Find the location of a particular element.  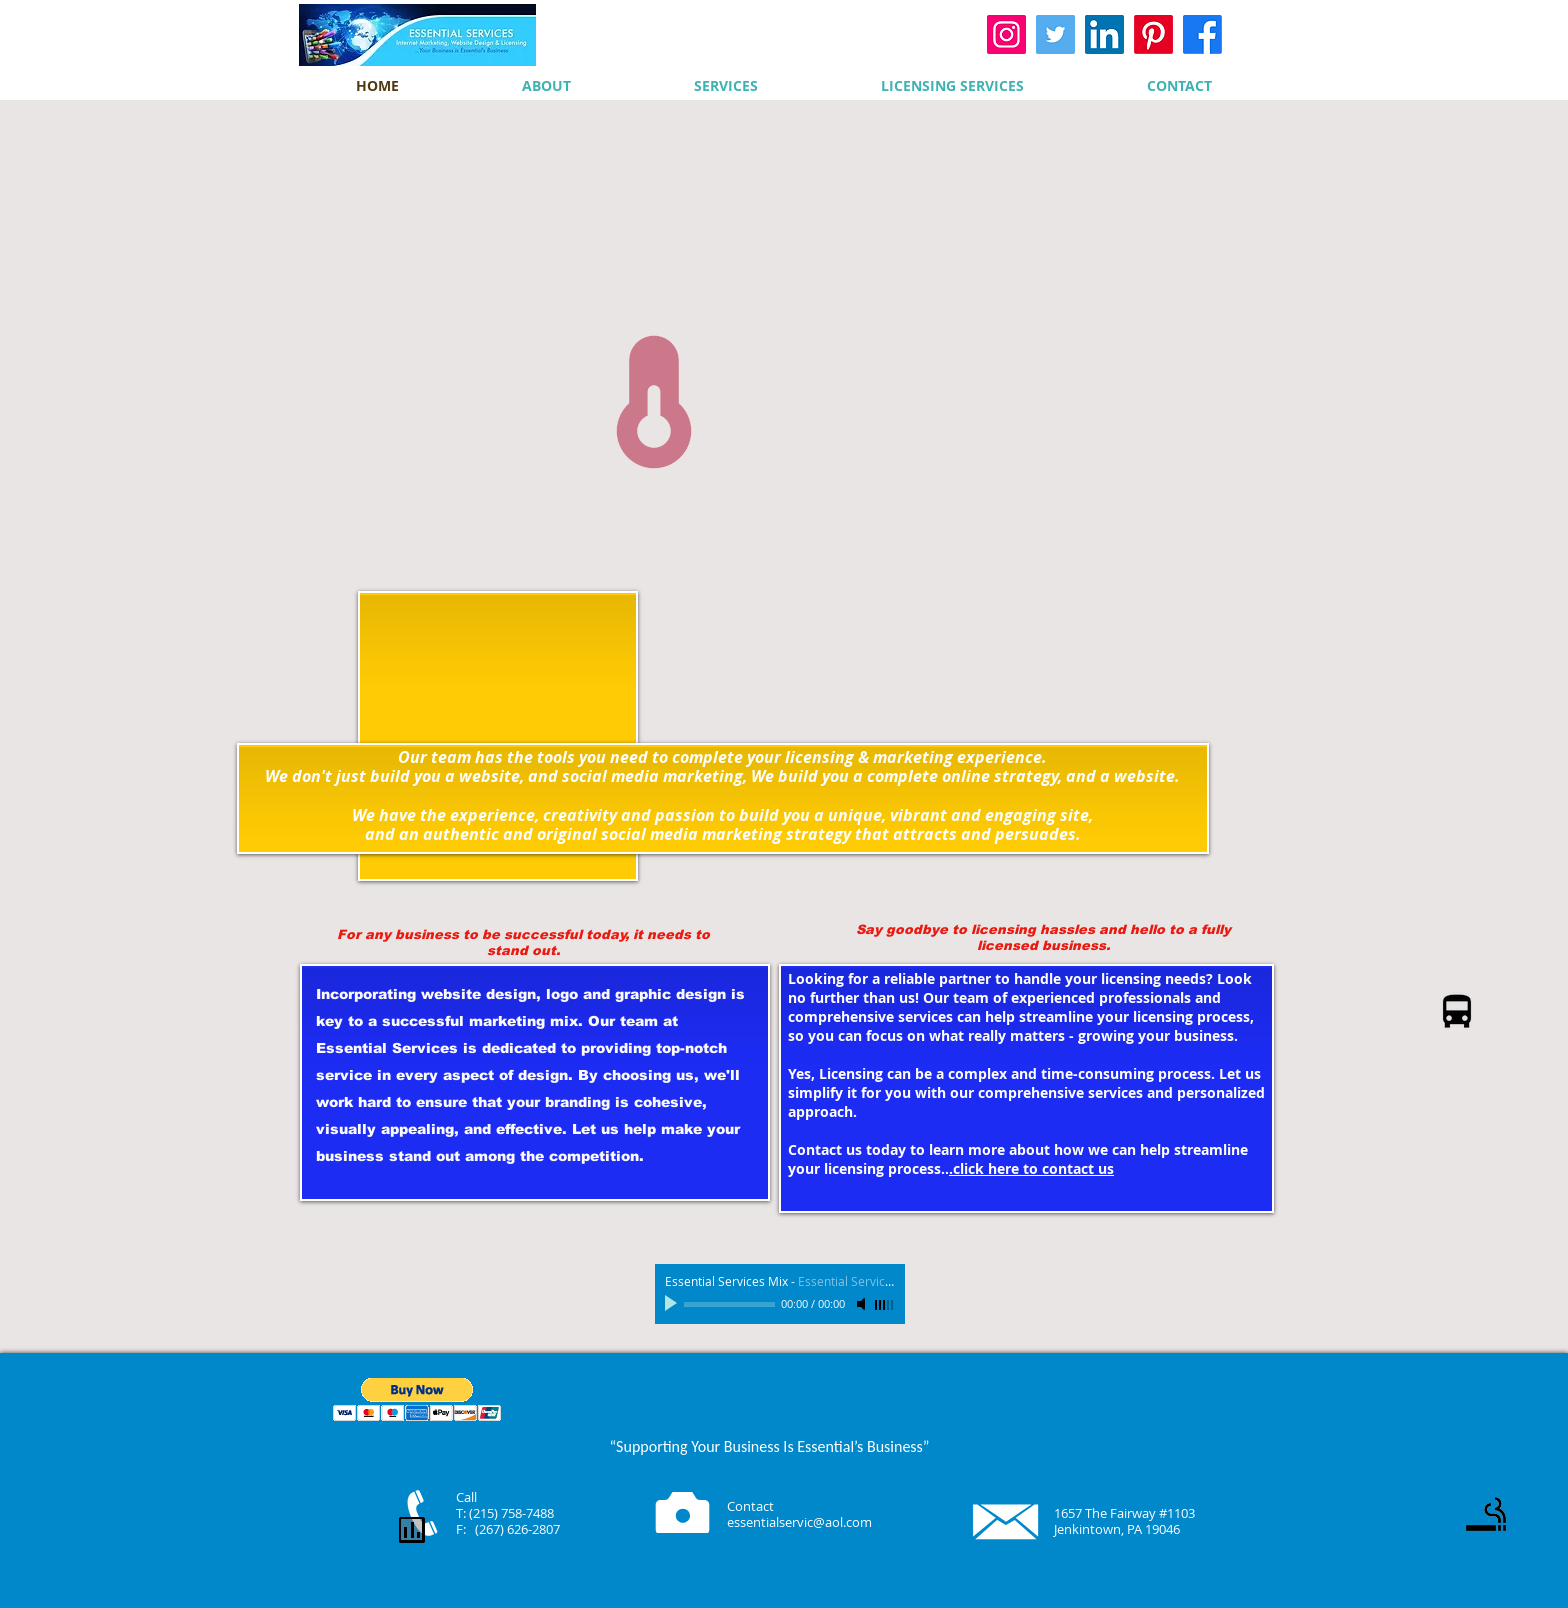

view poll results is located at coordinates (412, 1530).